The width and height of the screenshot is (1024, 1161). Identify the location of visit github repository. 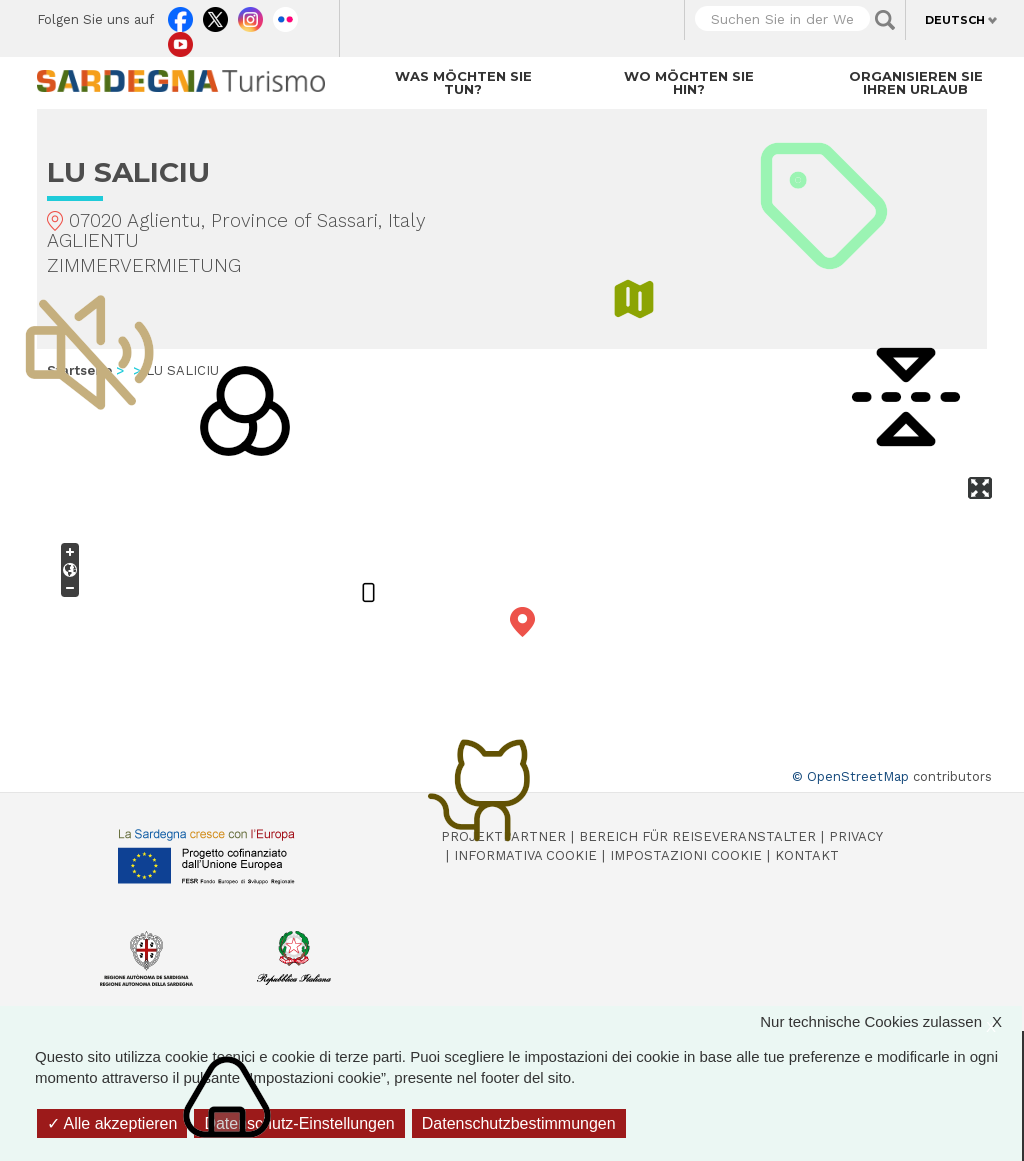
(488, 788).